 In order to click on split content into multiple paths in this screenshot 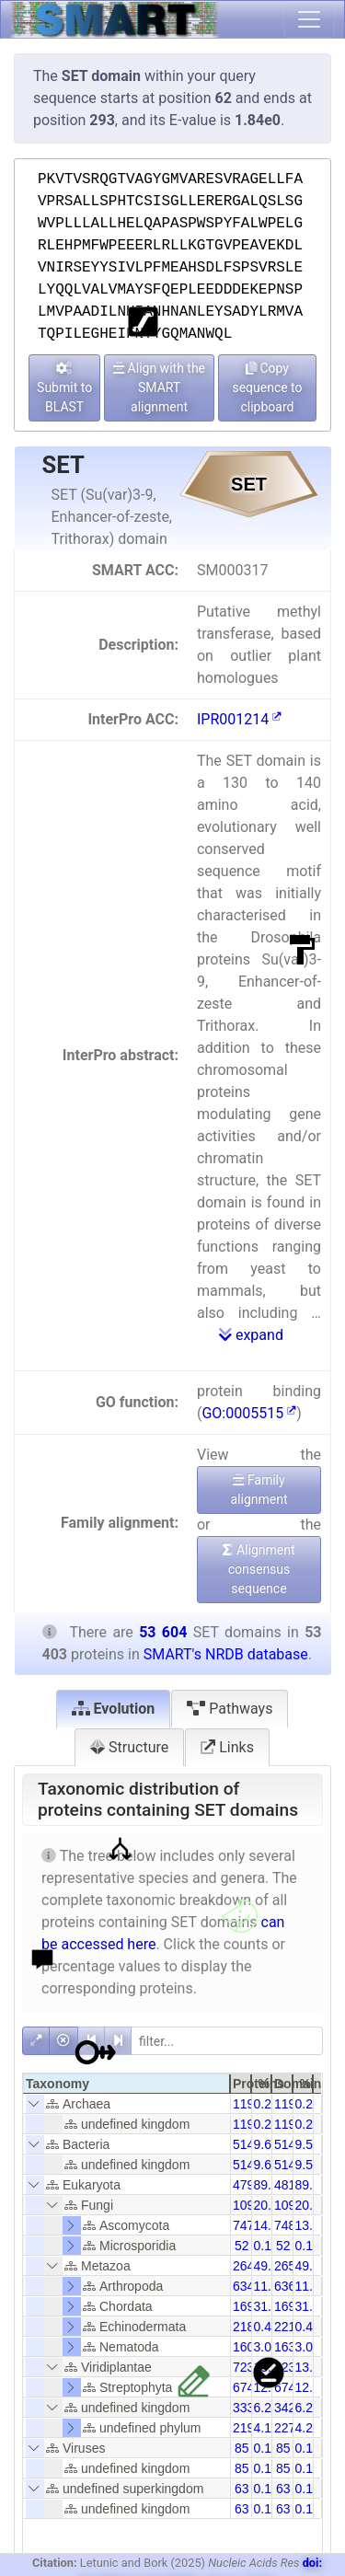, I will do `click(120, 1849)`.